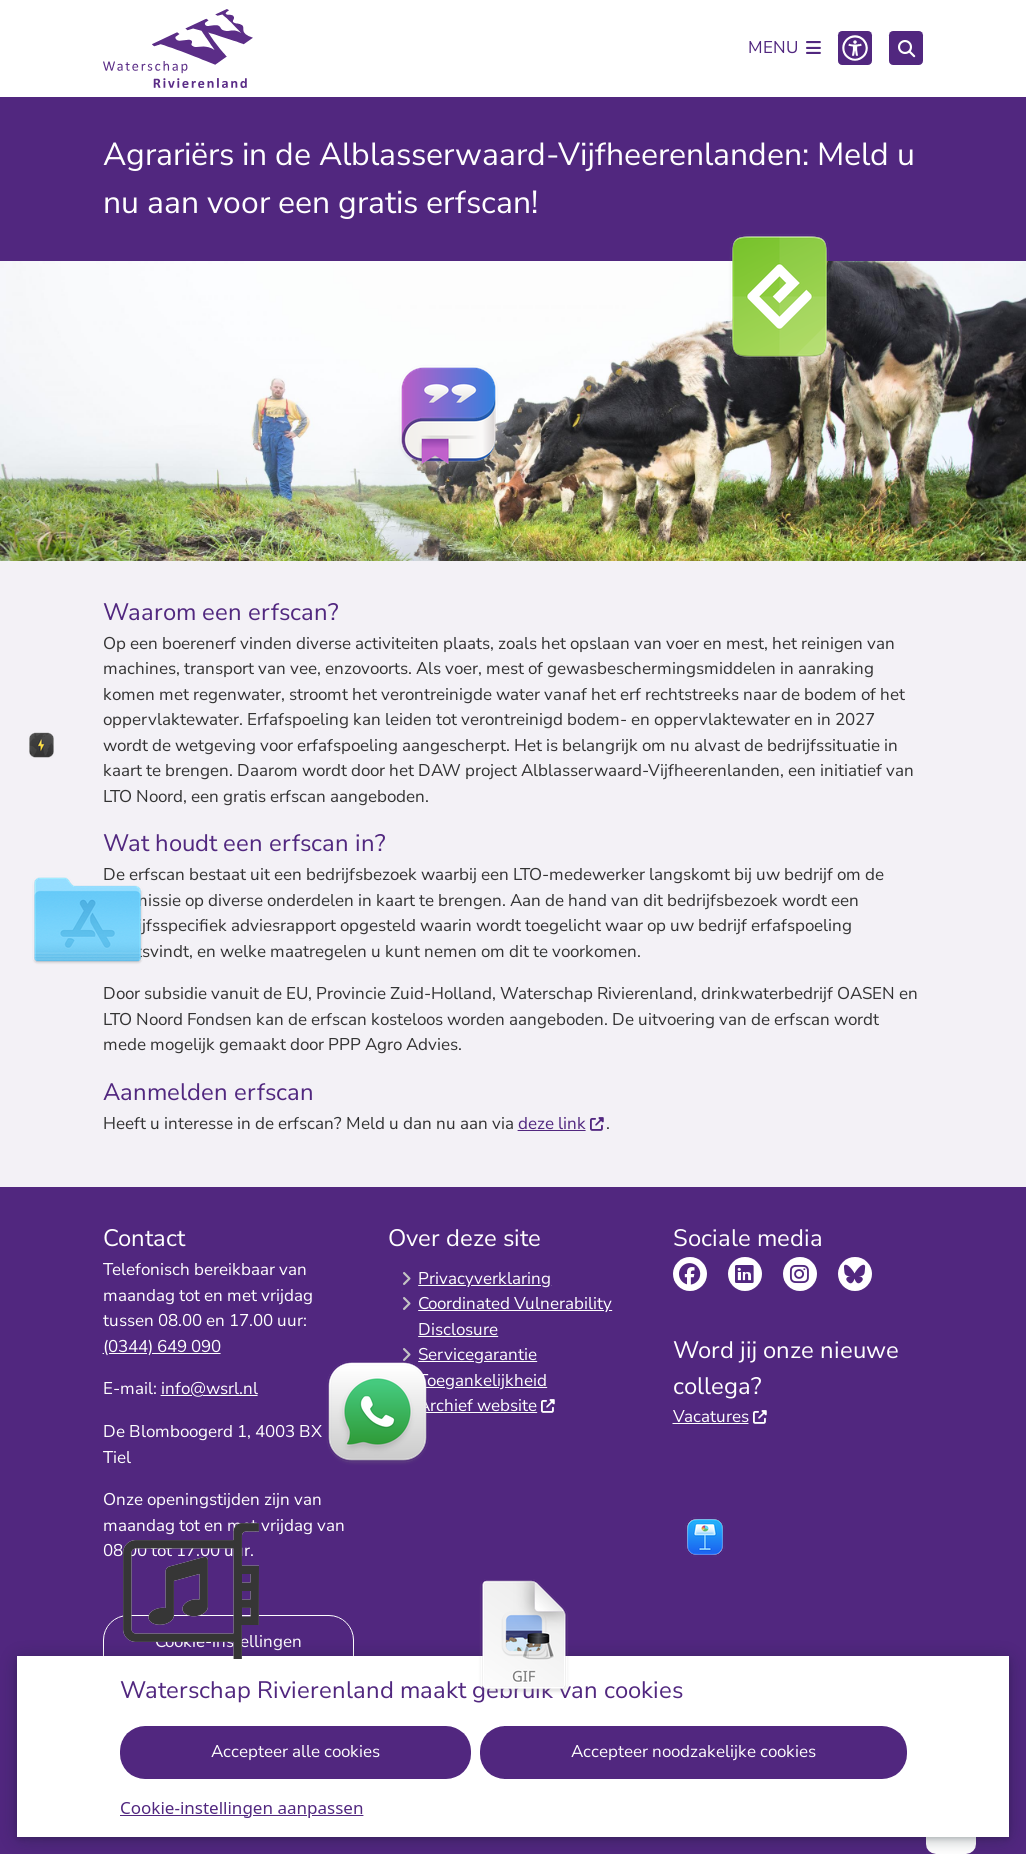  Describe the element at coordinates (377, 1411) in the screenshot. I see `open whatsapp messaging app` at that location.